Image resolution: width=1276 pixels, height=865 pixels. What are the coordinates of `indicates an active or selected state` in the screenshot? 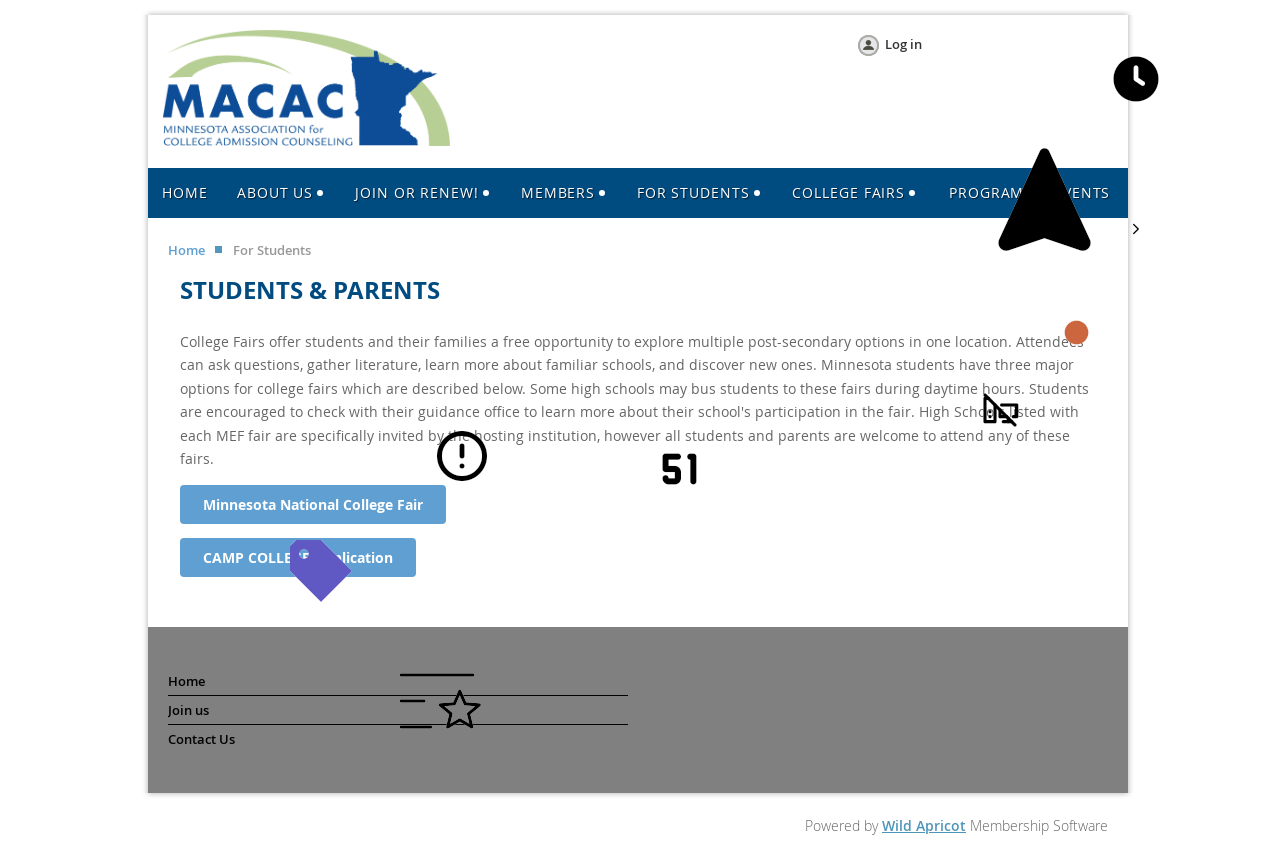 It's located at (1076, 332).